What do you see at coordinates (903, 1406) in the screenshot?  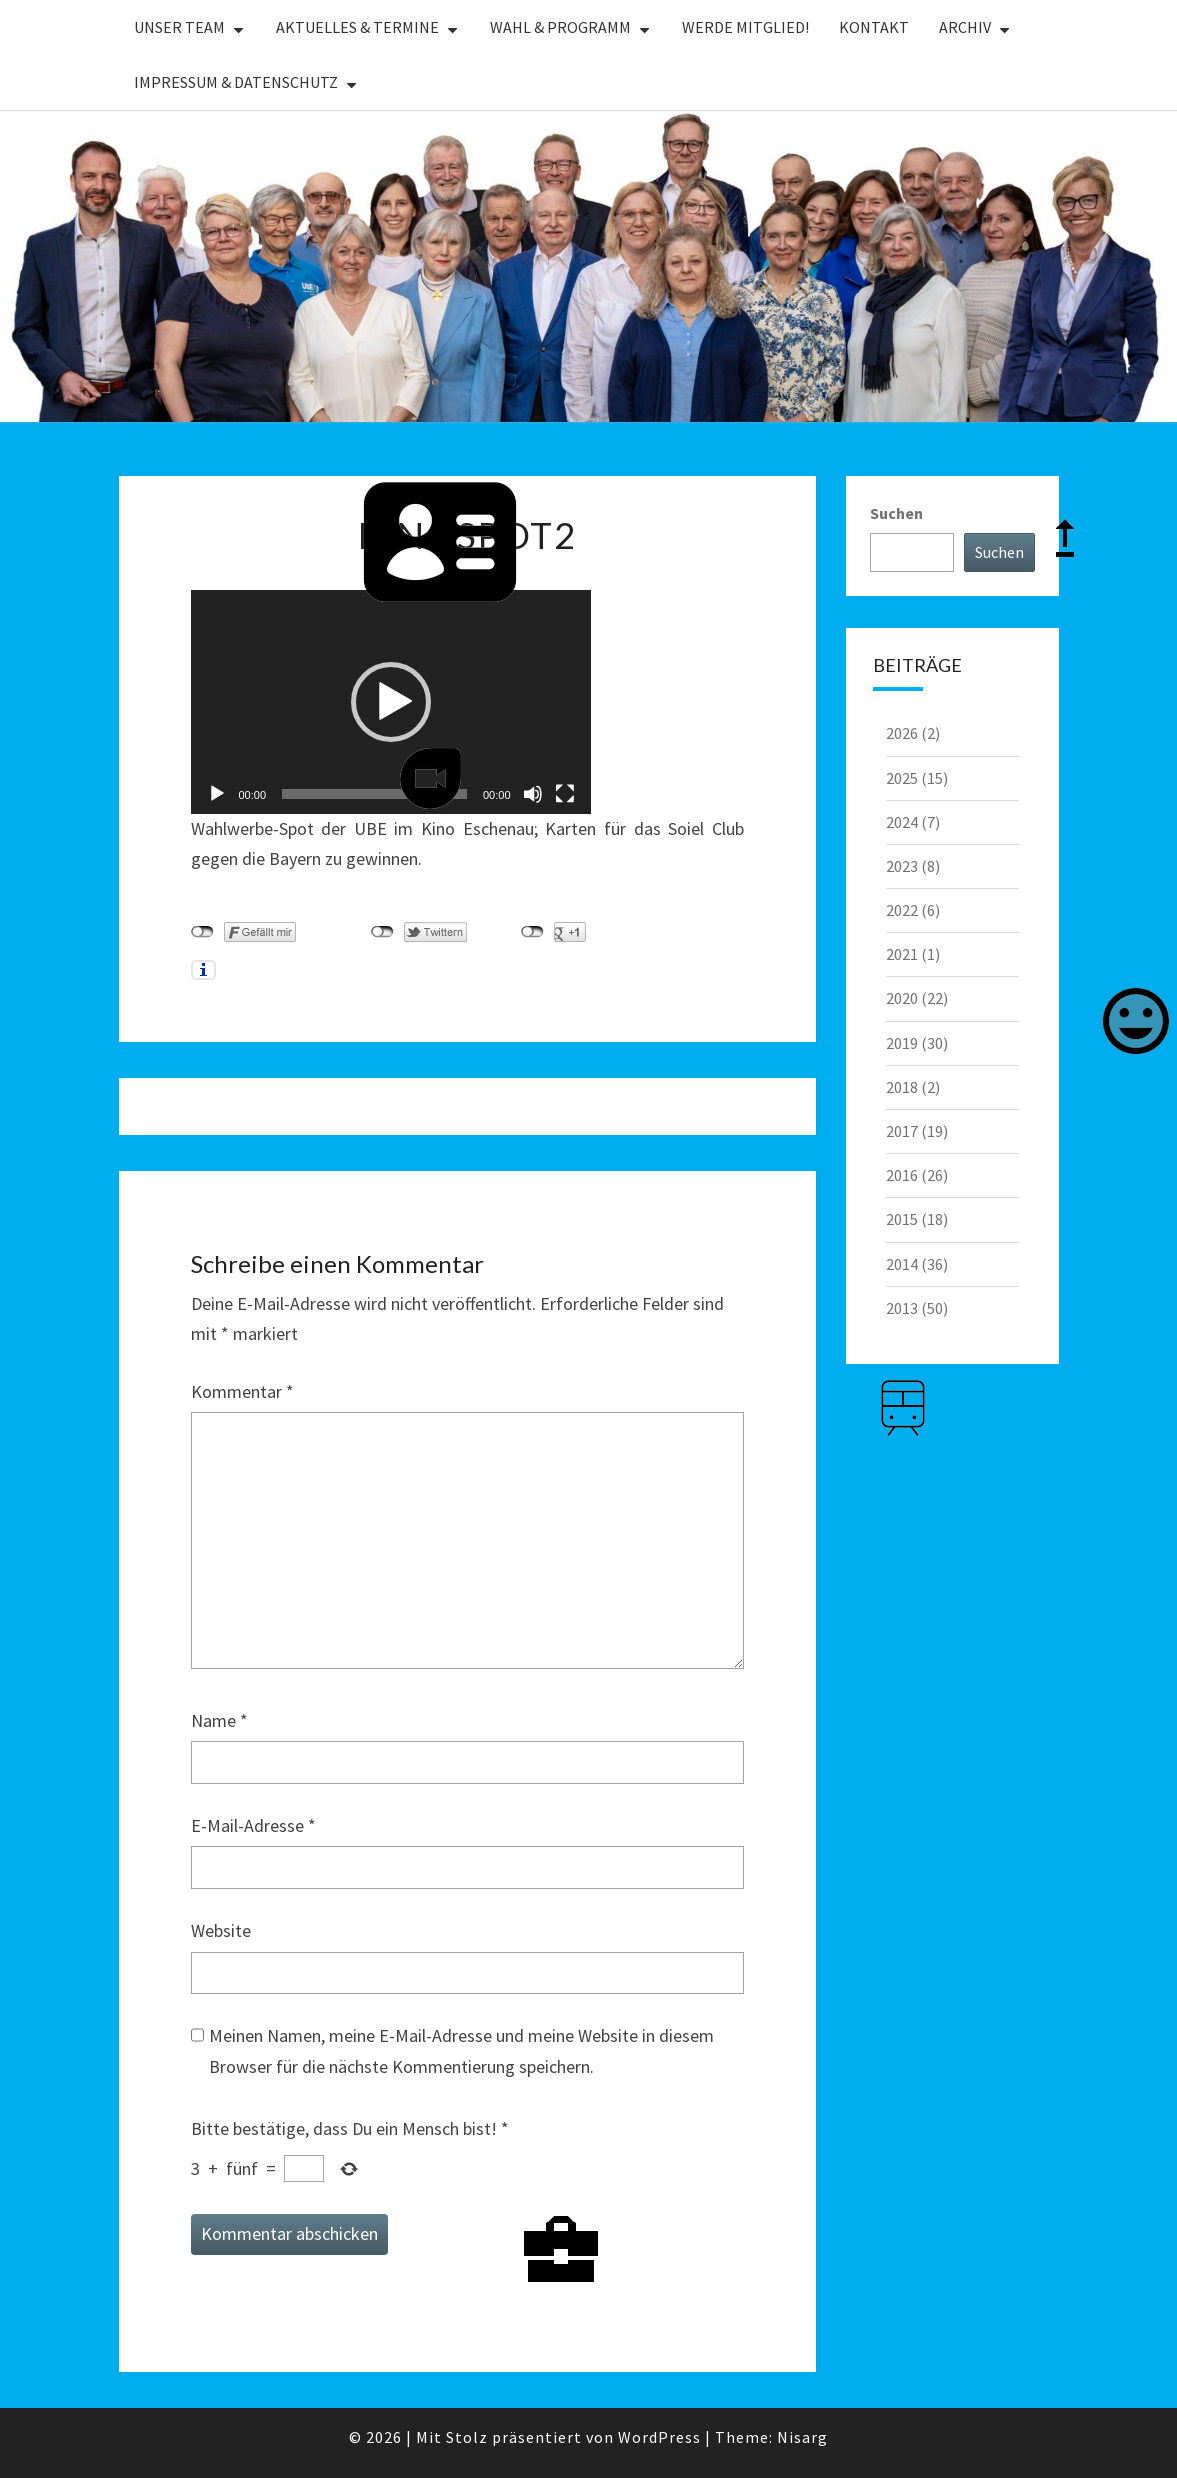 I see `view train schedules or transit options` at bounding box center [903, 1406].